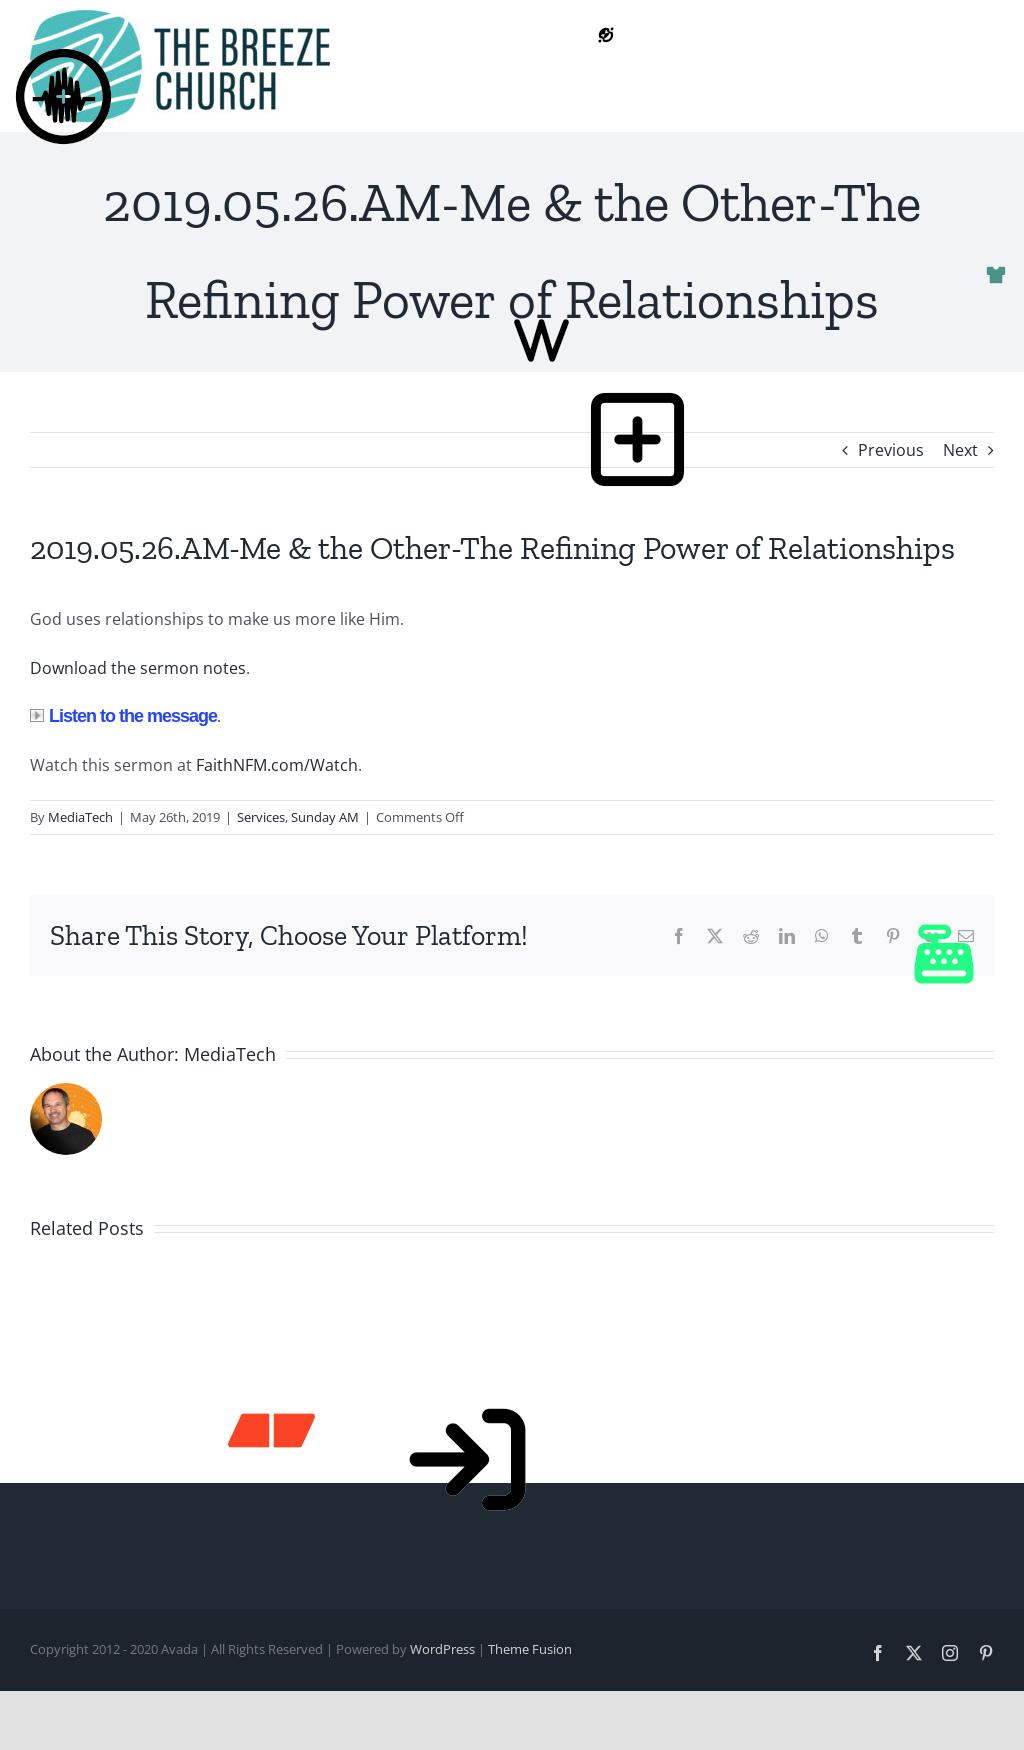  What do you see at coordinates (271, 1430) in the screenshot?
I see `eraser app logo` at bounding box center [271, 1430].